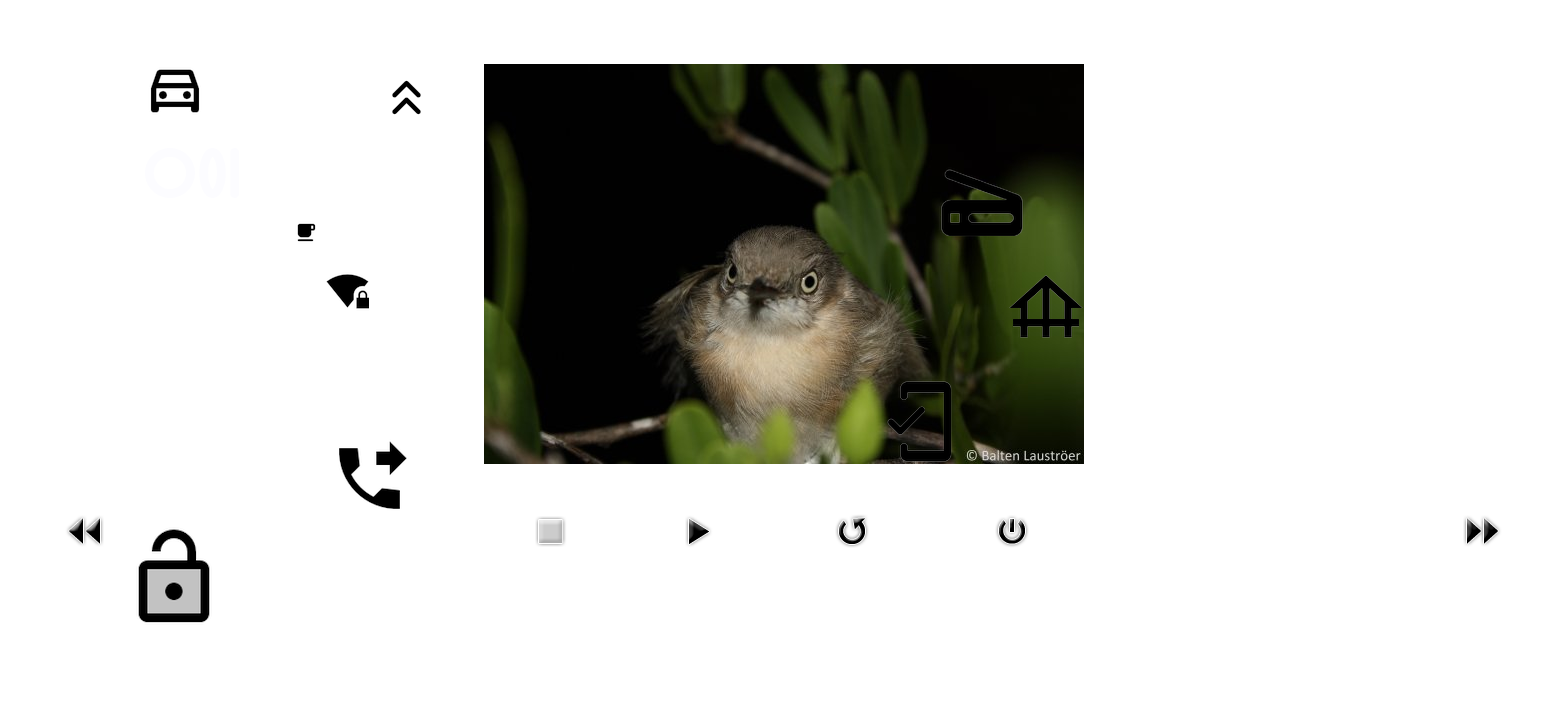 The width and height of the screenshot is (1568, 720). Describe the element at coordinates (347, 290) in the screenshot. I see `connected to a secure wifi network` at that location.